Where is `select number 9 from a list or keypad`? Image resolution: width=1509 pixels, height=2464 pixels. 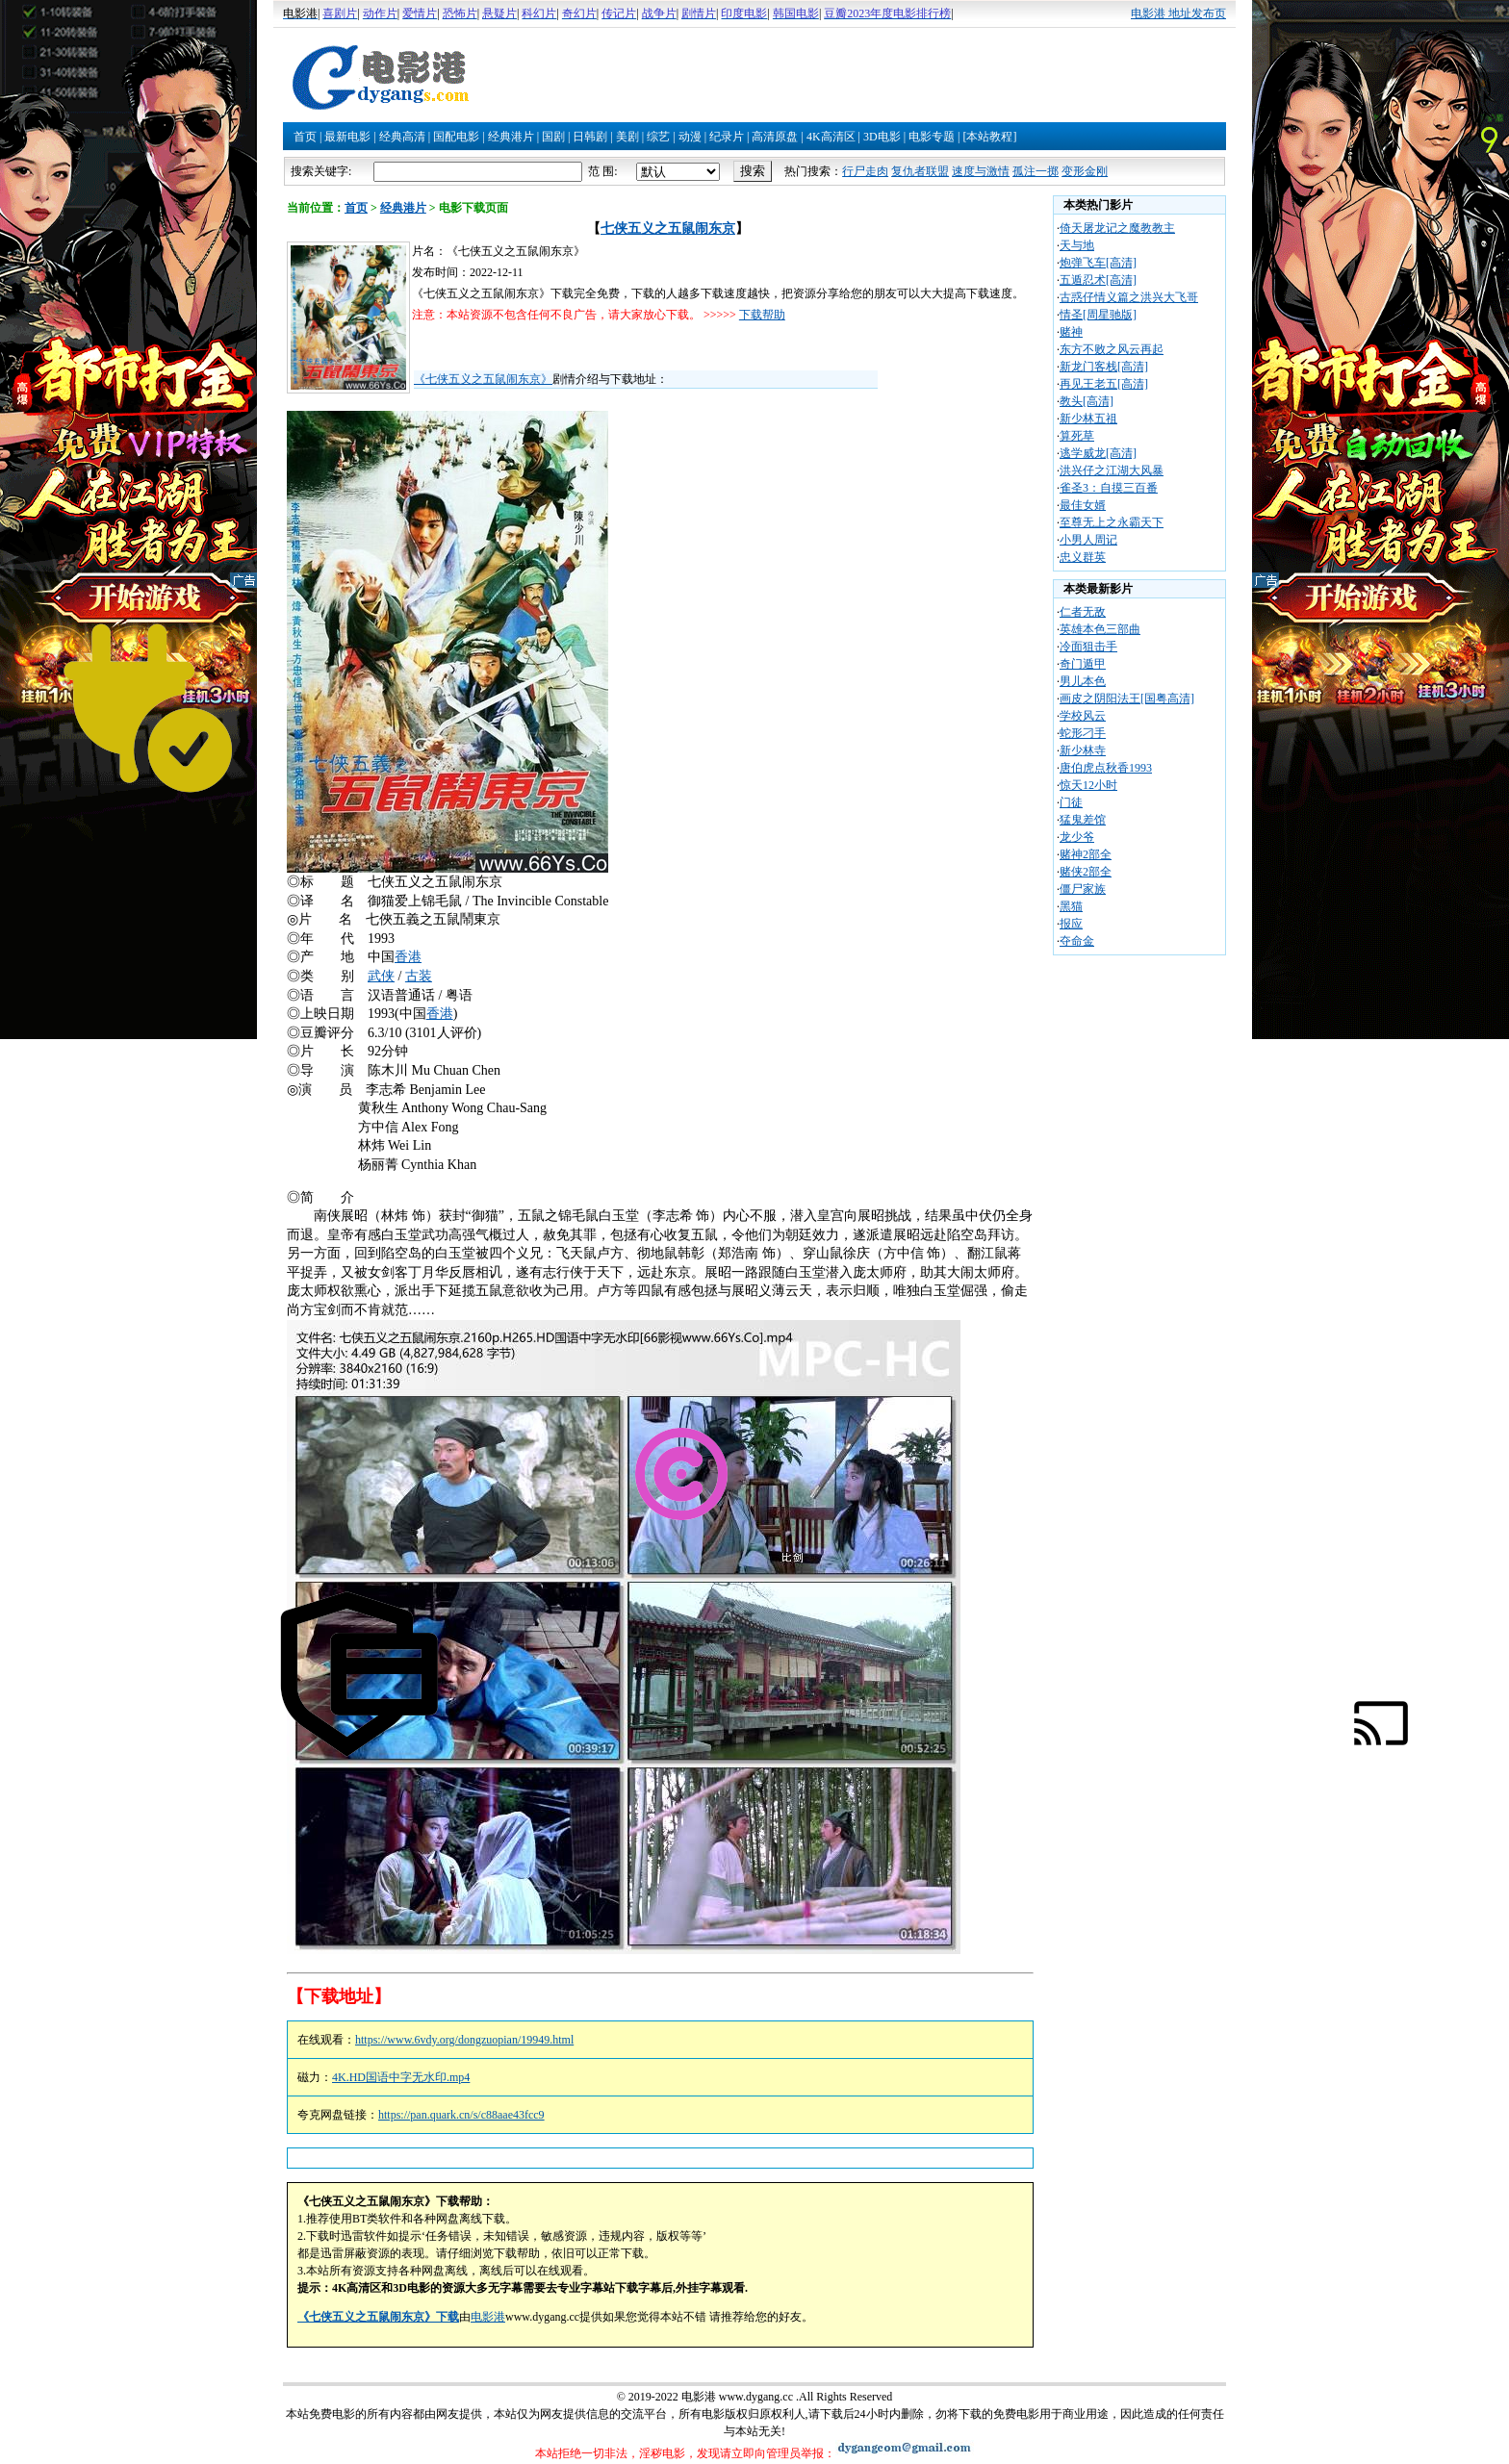 select number 9 from a list or keypad is located at coordinates (1489, 140).